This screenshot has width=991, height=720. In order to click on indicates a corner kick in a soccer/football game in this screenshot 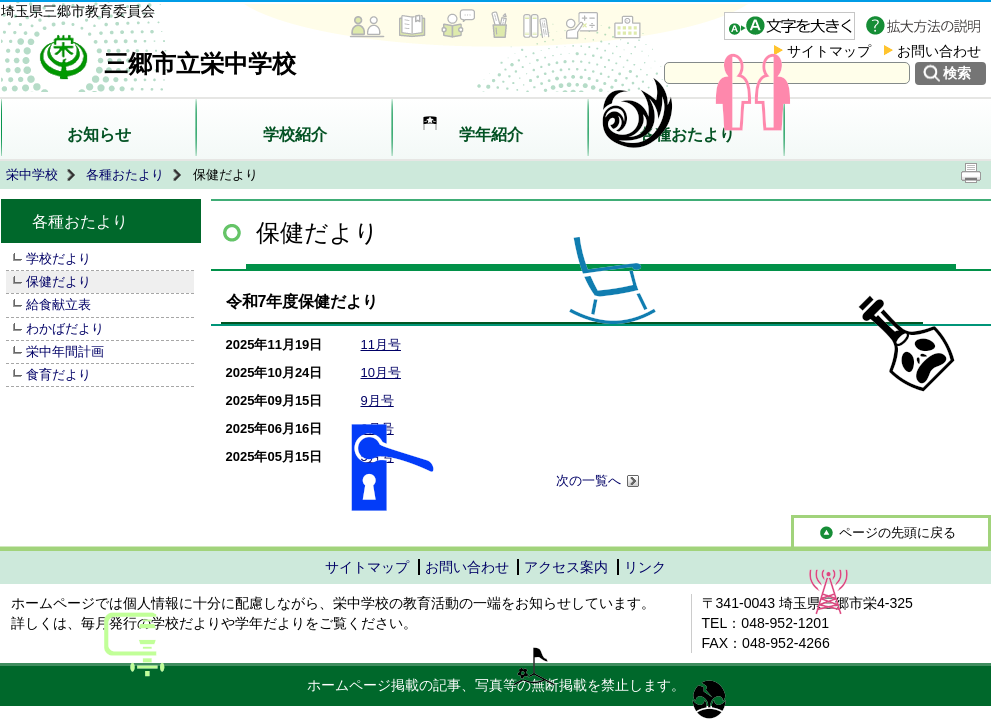, I will do `click(534, 667)`.